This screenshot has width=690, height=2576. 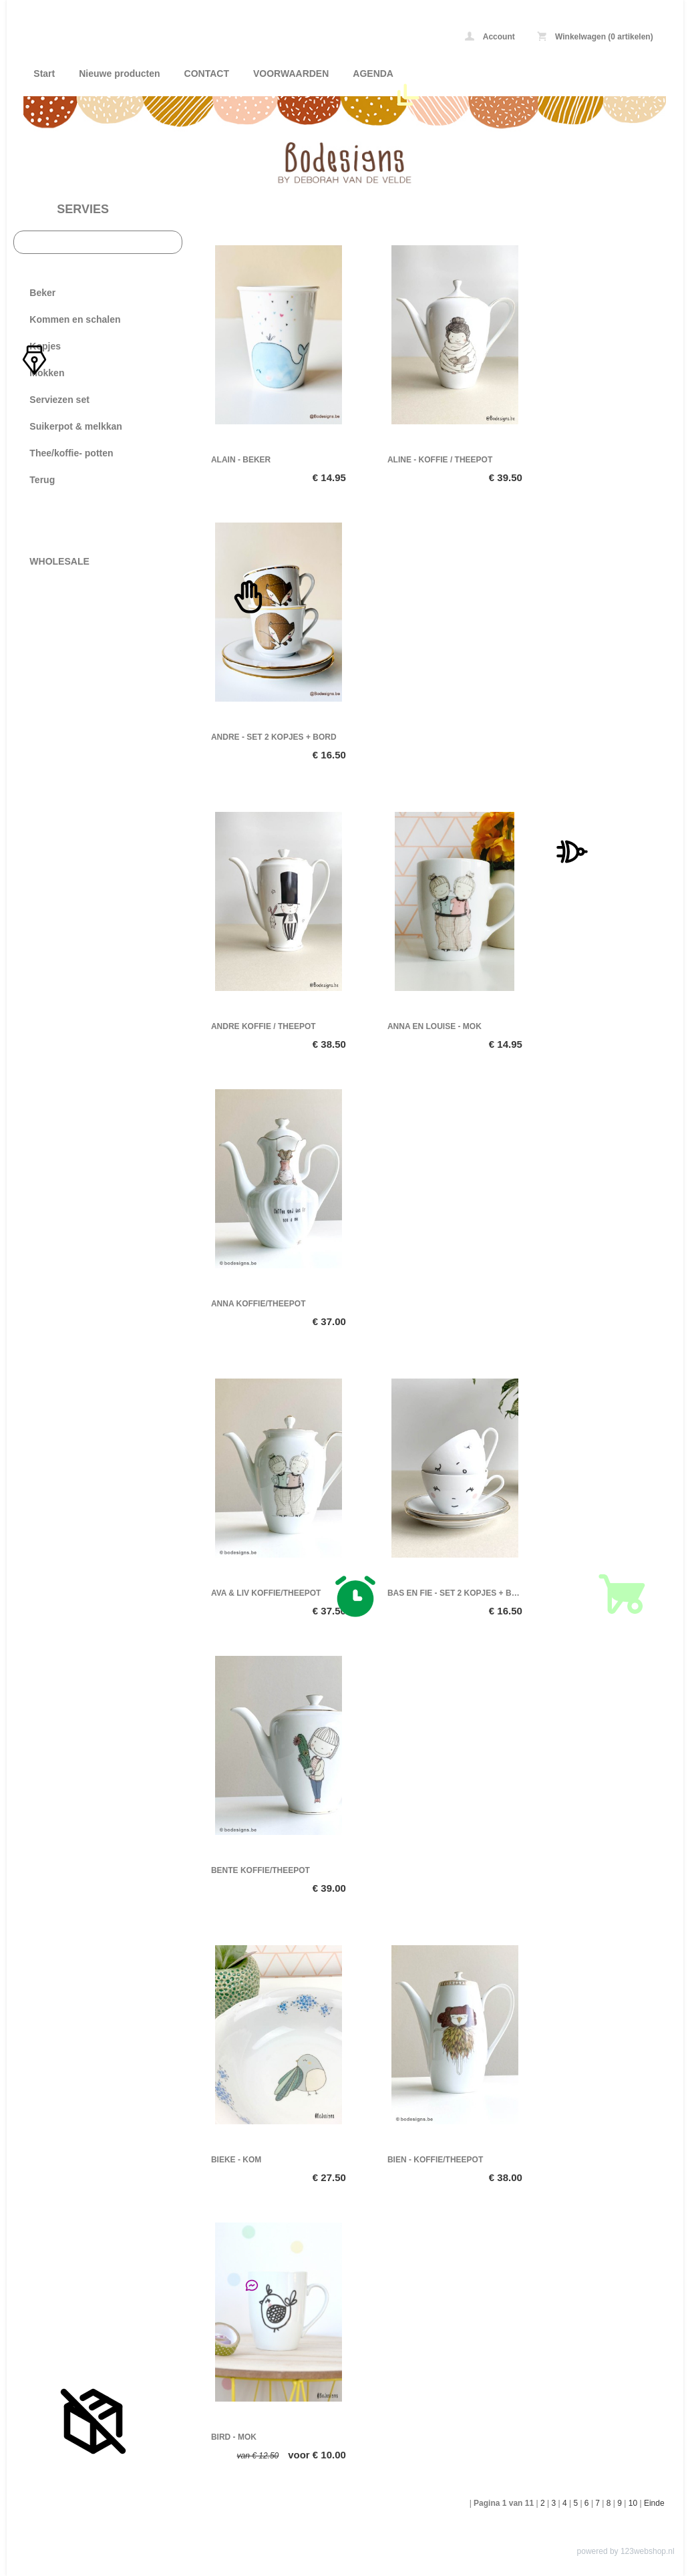 I want to click on three-finger gesture control, so click(x=248, y=597).